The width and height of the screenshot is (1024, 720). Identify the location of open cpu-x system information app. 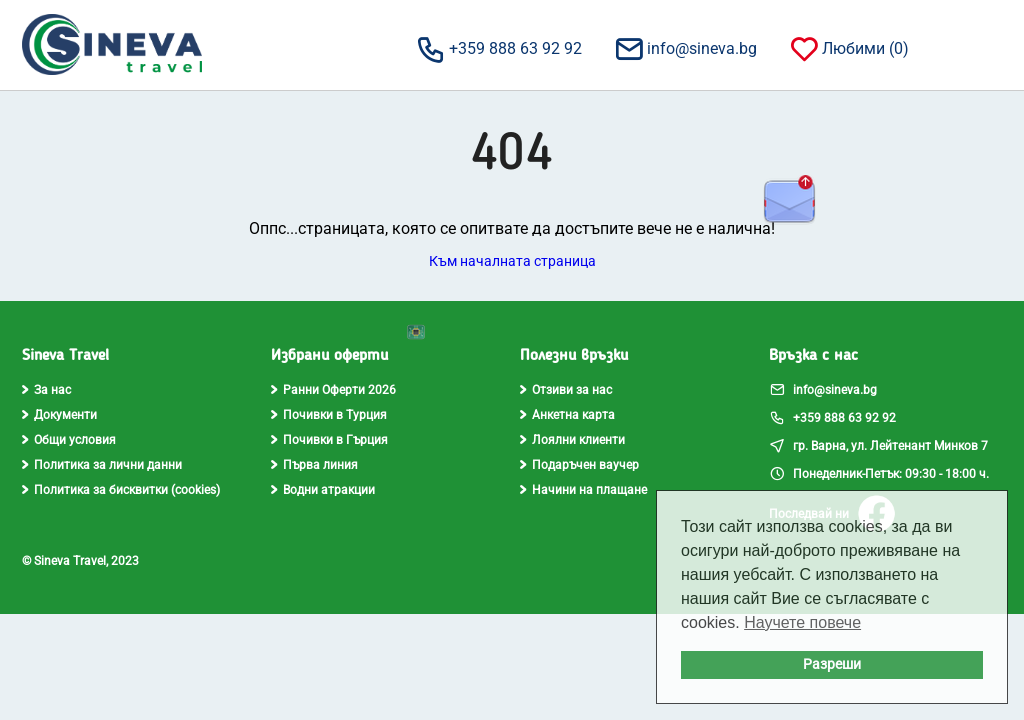
(416, 332).